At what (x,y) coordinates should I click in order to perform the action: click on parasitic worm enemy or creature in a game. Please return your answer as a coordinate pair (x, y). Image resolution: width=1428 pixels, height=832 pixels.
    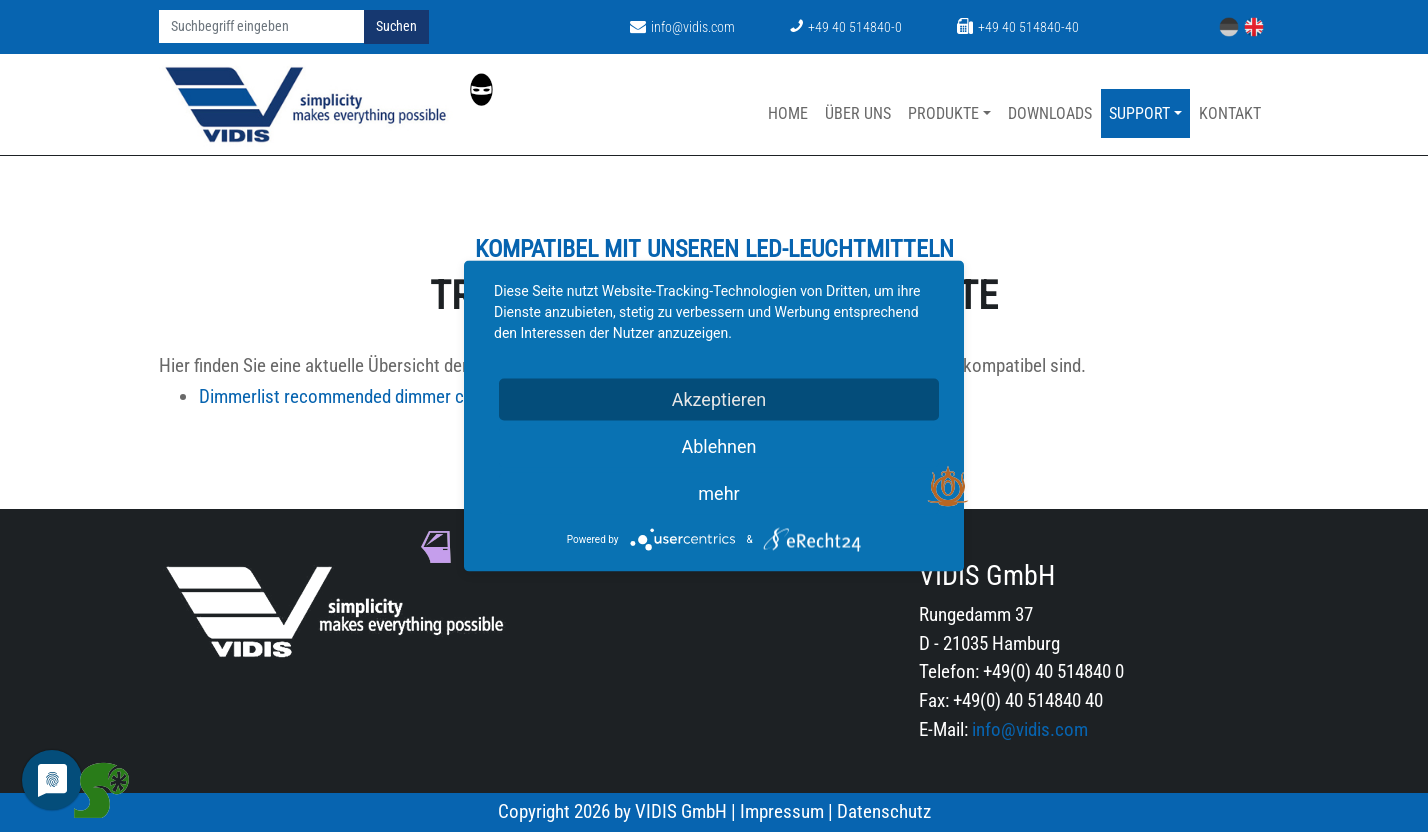
    Looking at the image, I should click on (101, 790).